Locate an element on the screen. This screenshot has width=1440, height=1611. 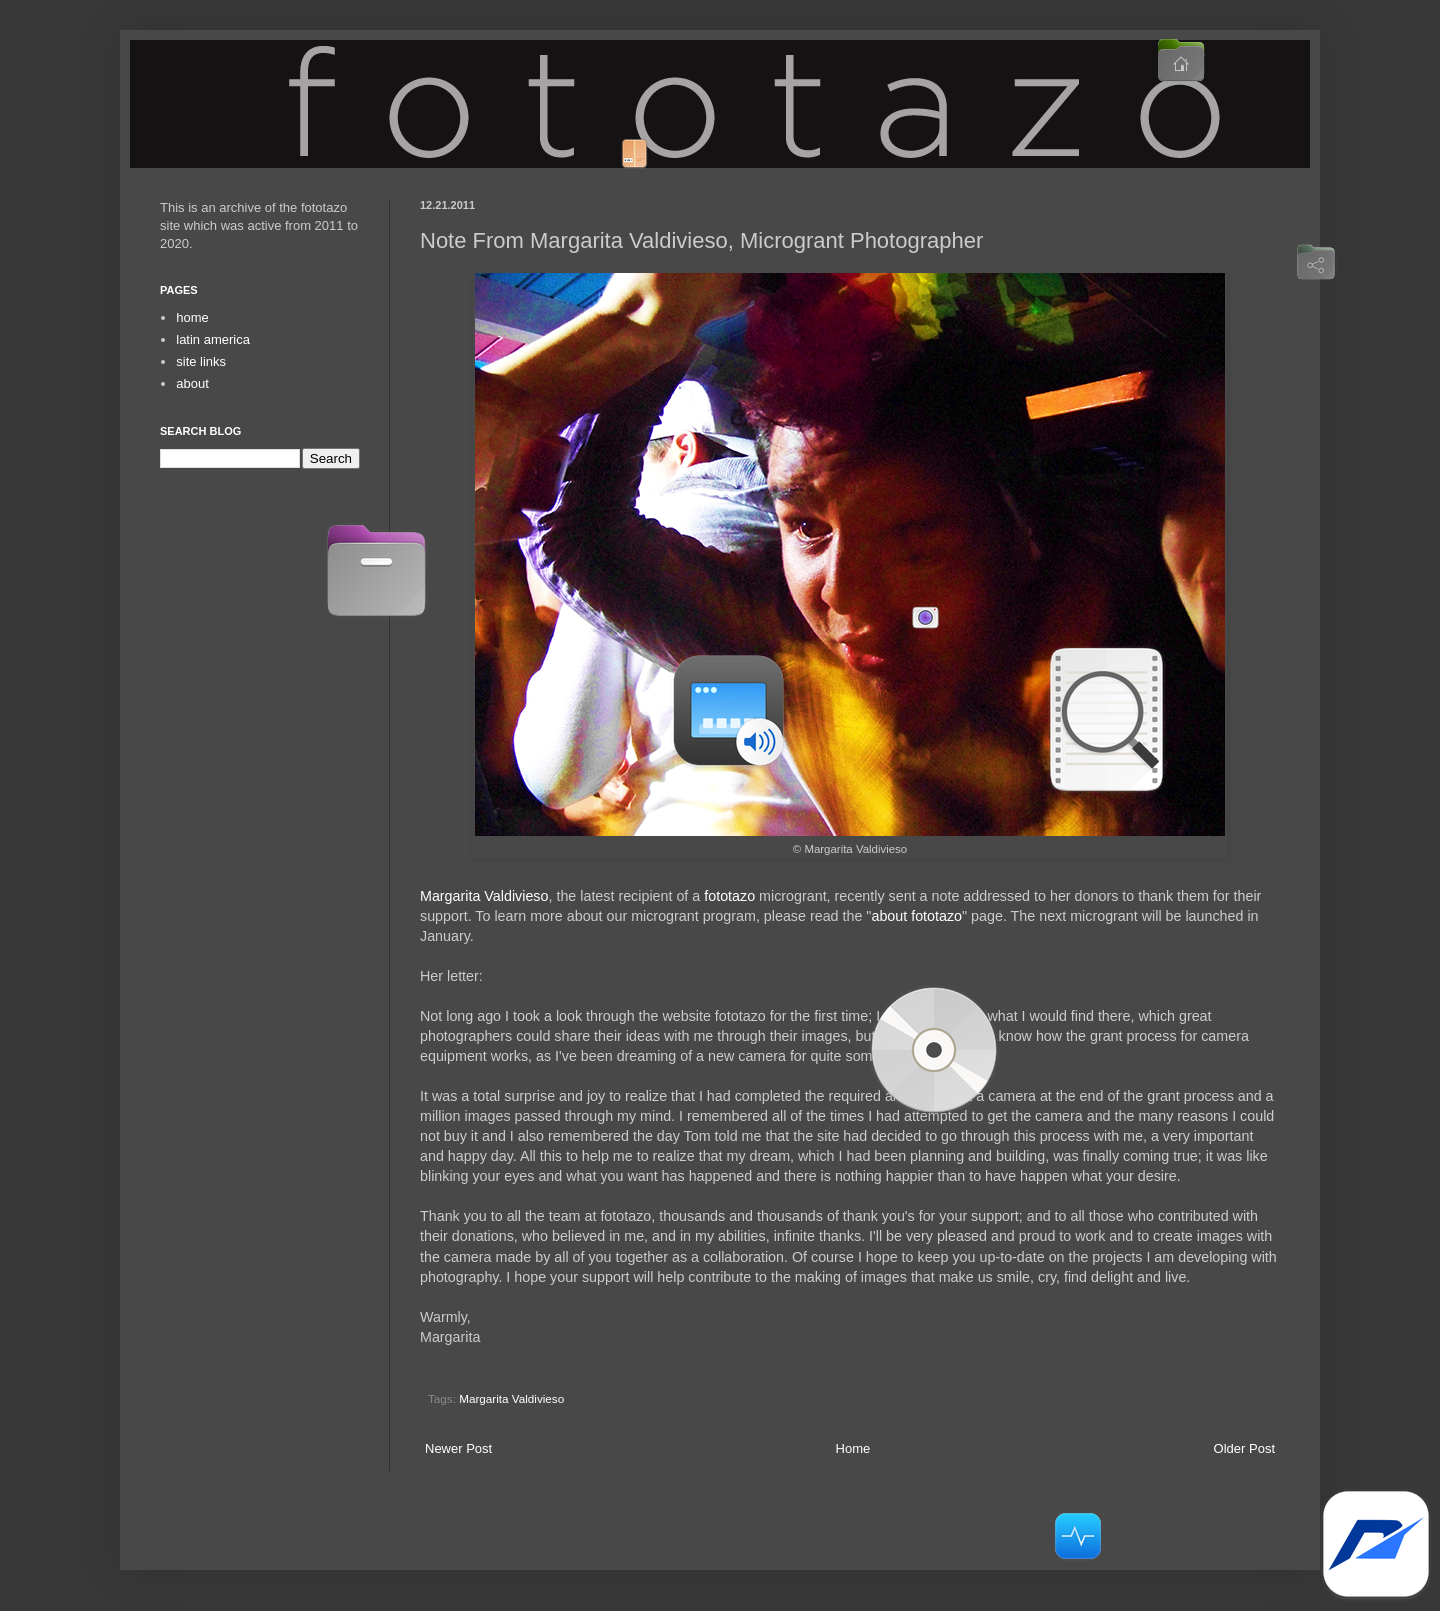
launch need for speed nitro racing game is located at coordinates (1376, 1544).